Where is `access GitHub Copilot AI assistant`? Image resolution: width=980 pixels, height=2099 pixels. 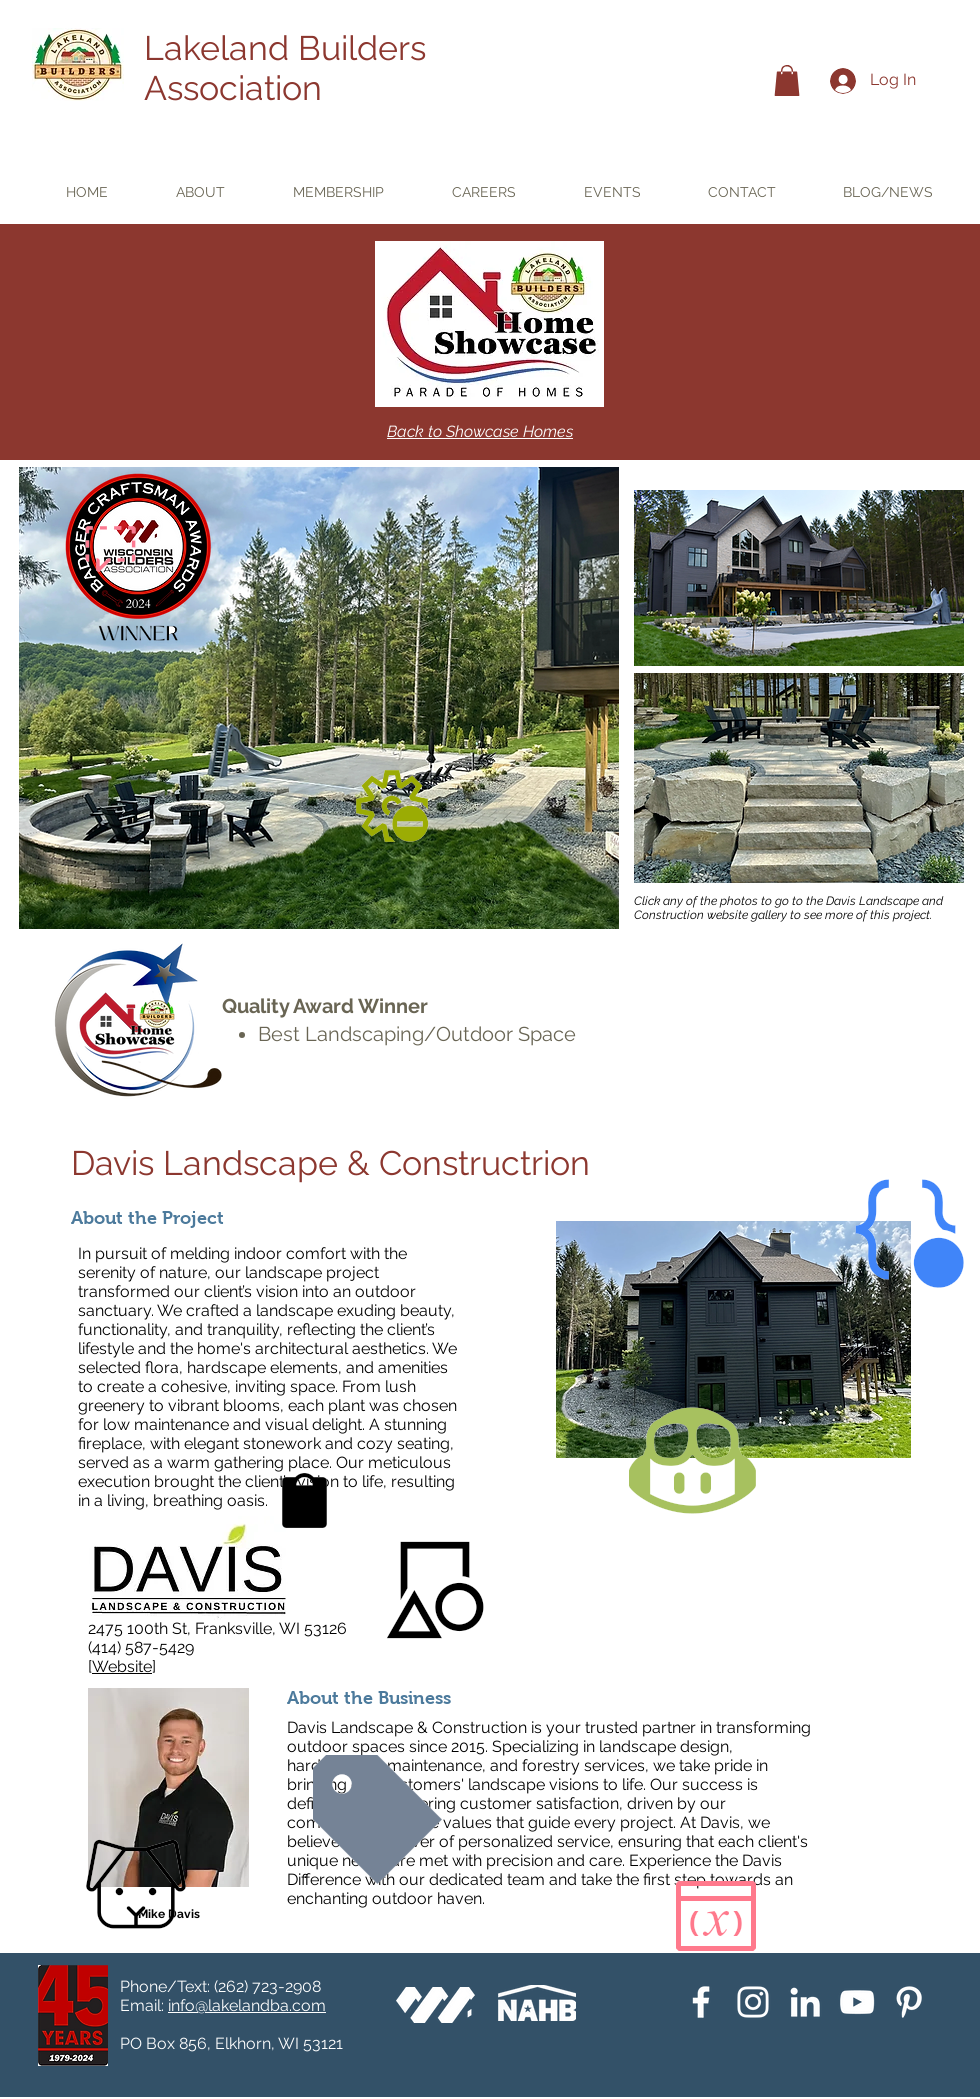 access GitHub Copilot AI assistant is located at coordinates (692, 1460).